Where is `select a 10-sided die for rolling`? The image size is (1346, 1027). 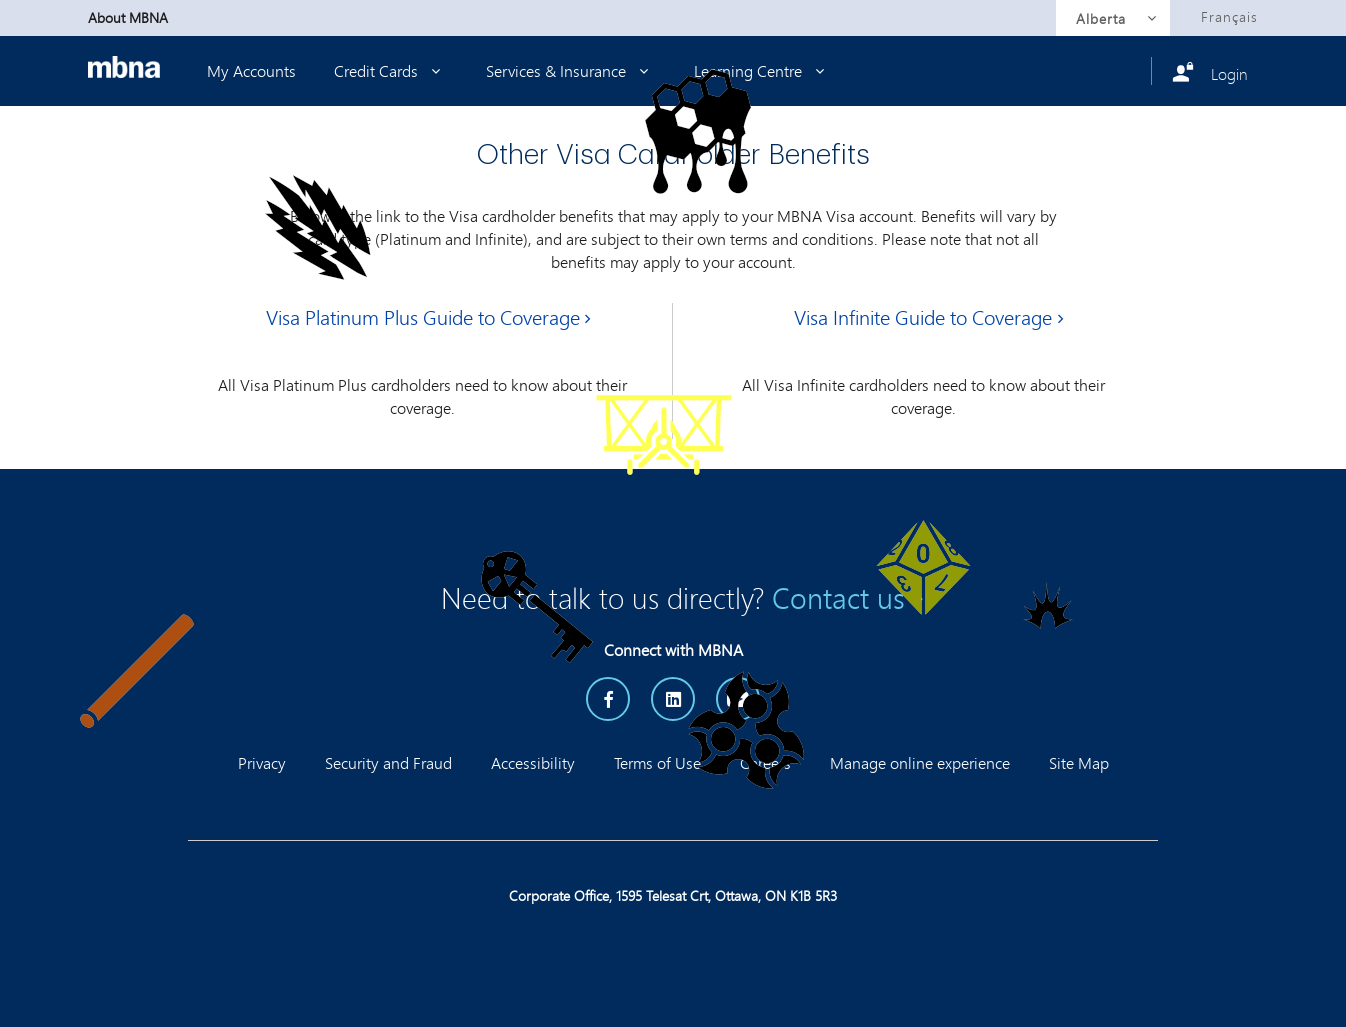
select a 10-sided die for rolling is located at coordinates (923, 567).